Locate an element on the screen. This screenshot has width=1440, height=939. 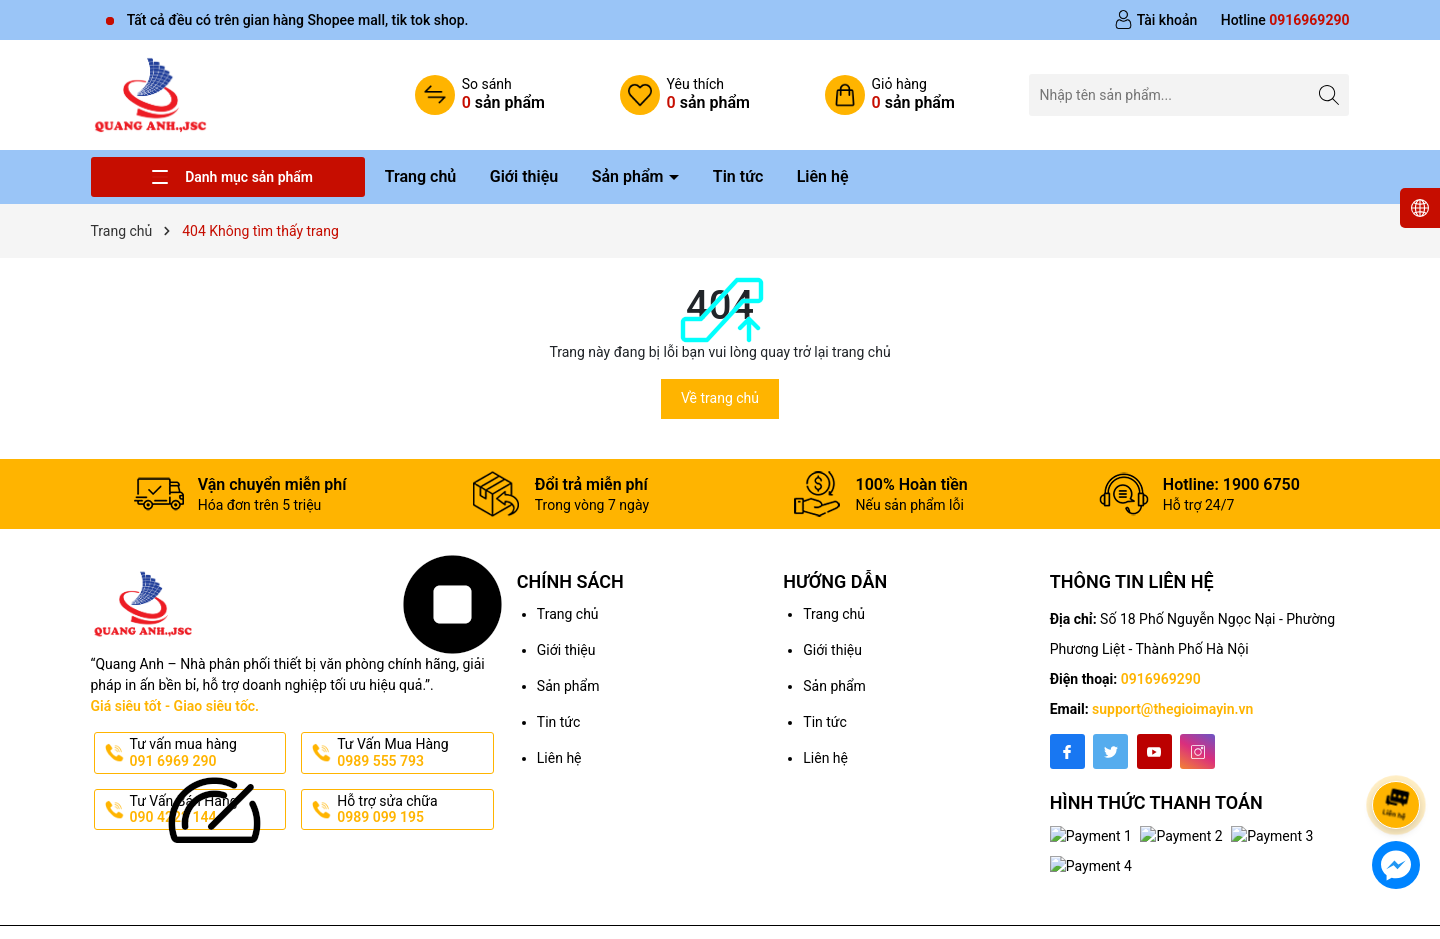
stop media playback is located at coordinates (452, 604).